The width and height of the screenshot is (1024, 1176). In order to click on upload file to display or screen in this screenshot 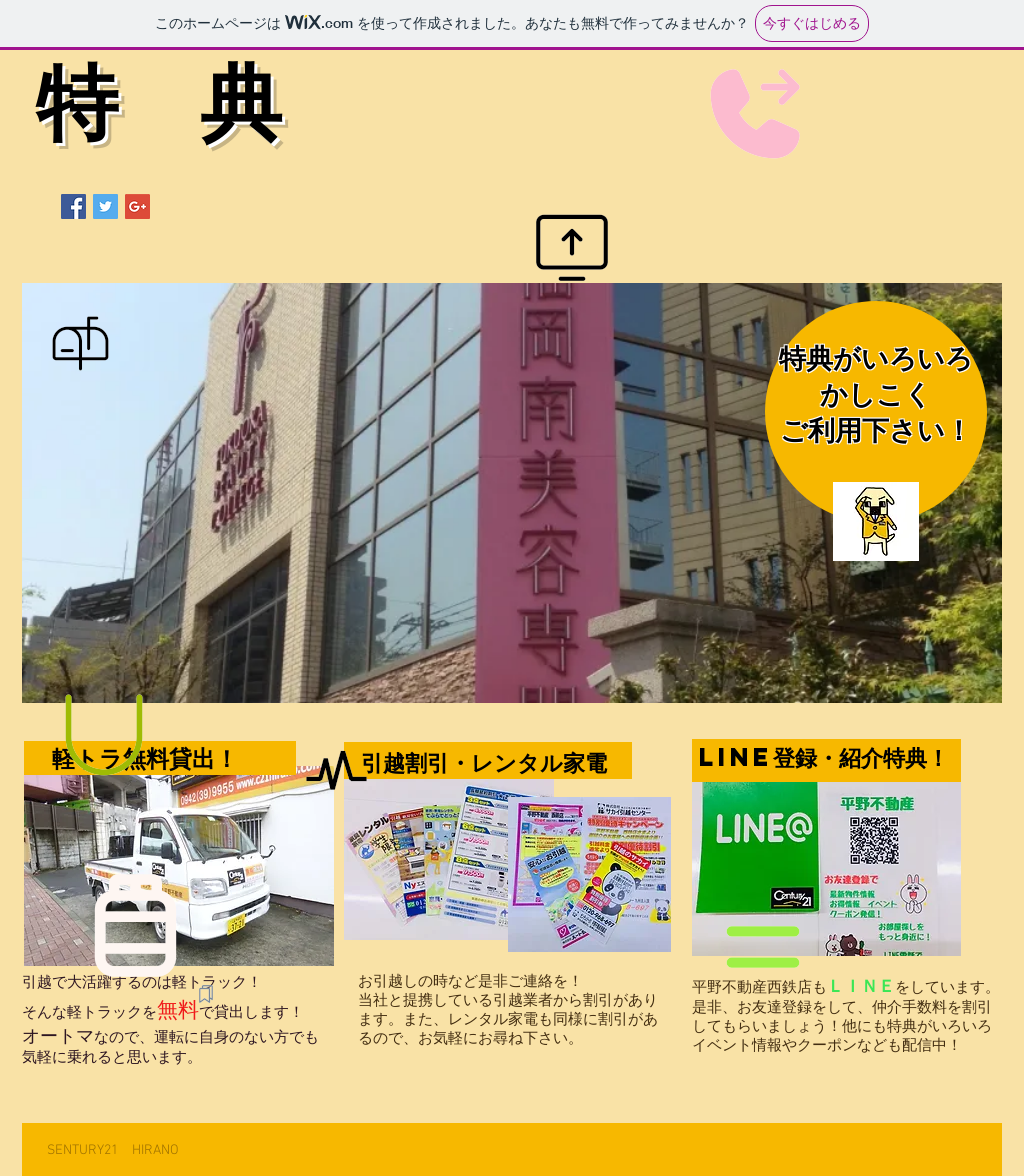, I will do `click(572, 245)`.